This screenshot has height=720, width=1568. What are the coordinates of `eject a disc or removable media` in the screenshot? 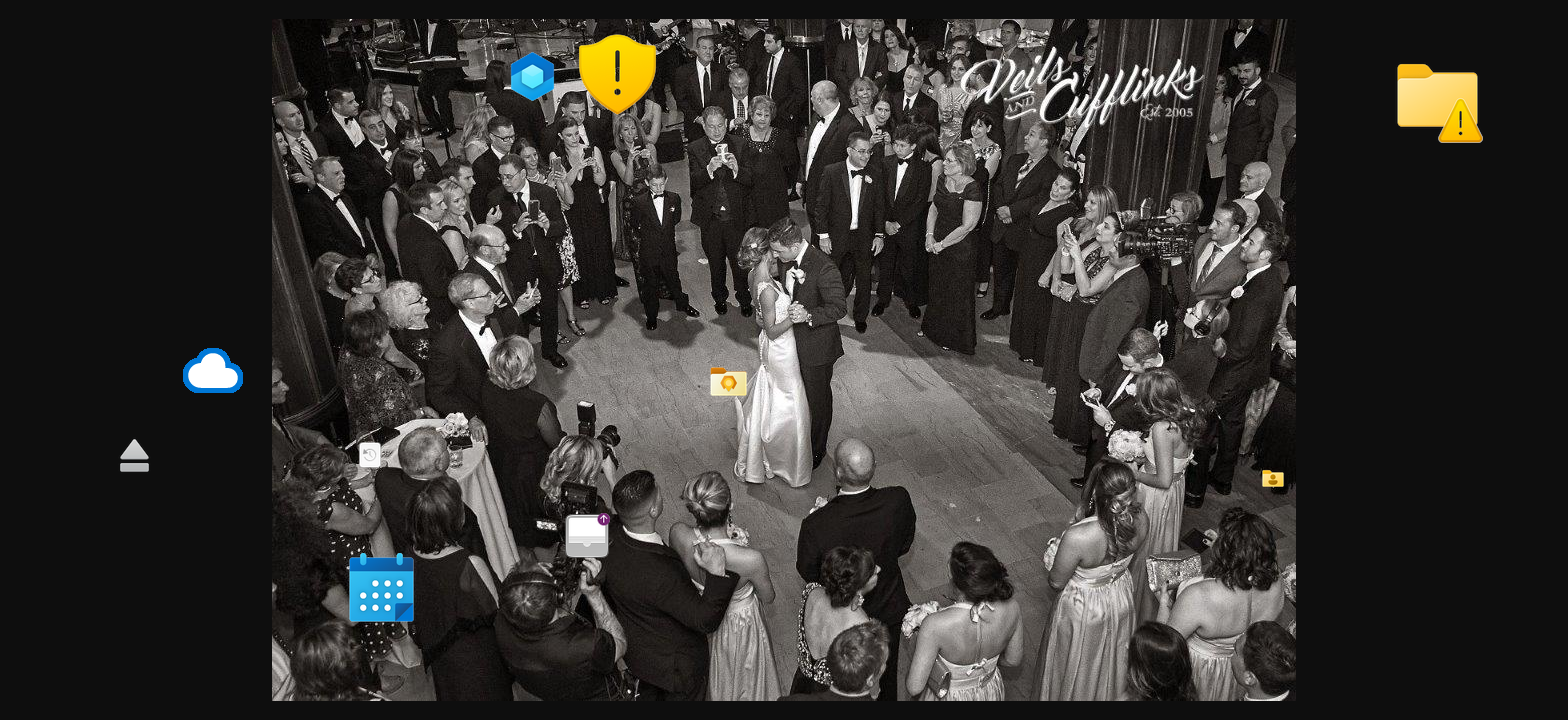 It's located at (134, 455).